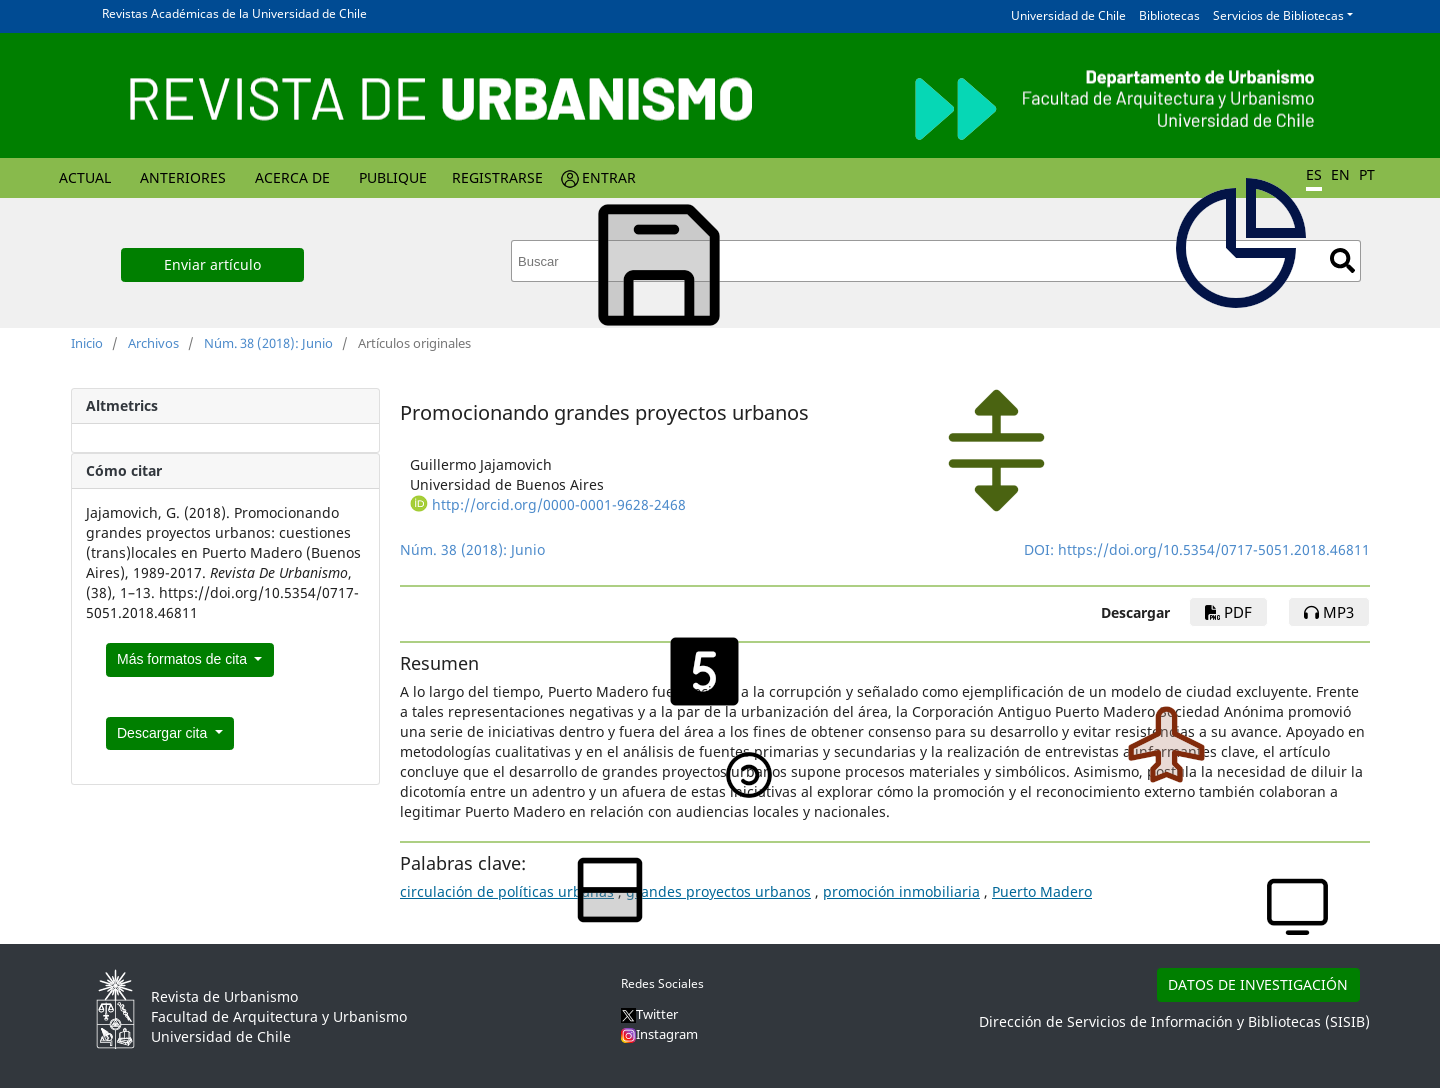 The image size is (1440, 1088). Describe the element at coordinates (996, 450) in the screenshot. I see `split content vertically` at that location.